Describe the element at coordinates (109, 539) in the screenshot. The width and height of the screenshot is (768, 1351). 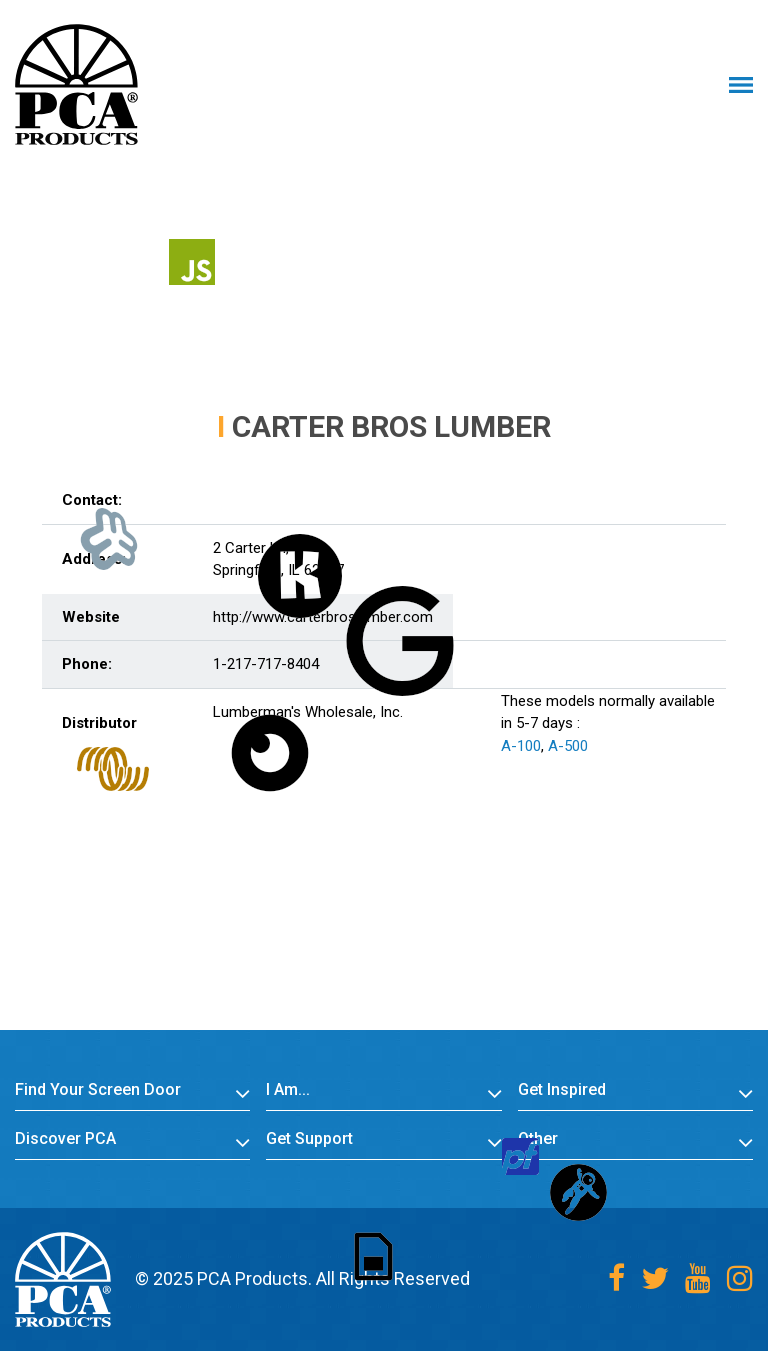
I see `open webmin server administration panel` at that location.